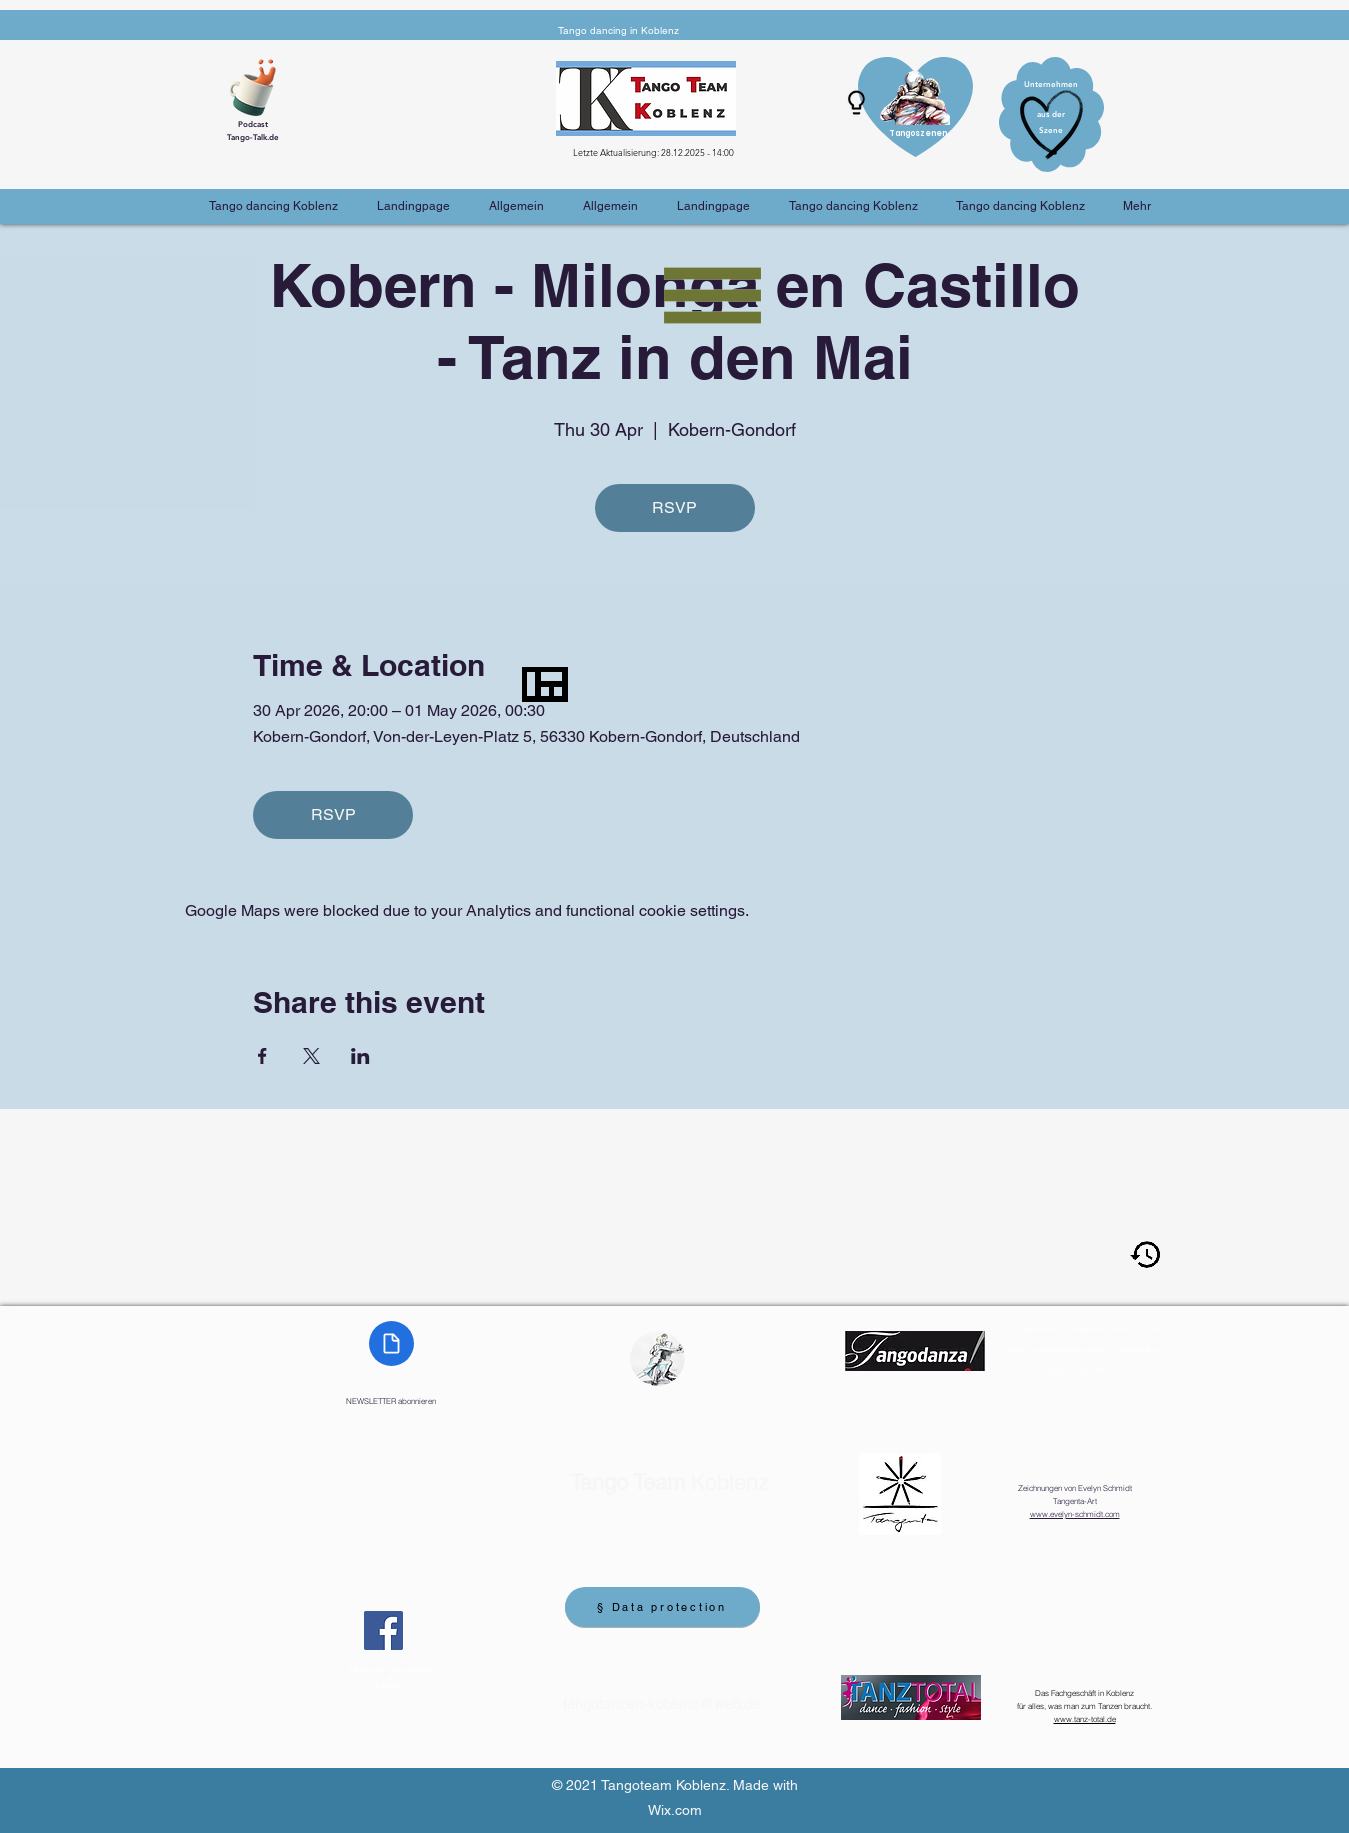 Image resolution: width=1349 pixels, height=1833 pixels. I want to click on open navigation menu, so click(712, 295).